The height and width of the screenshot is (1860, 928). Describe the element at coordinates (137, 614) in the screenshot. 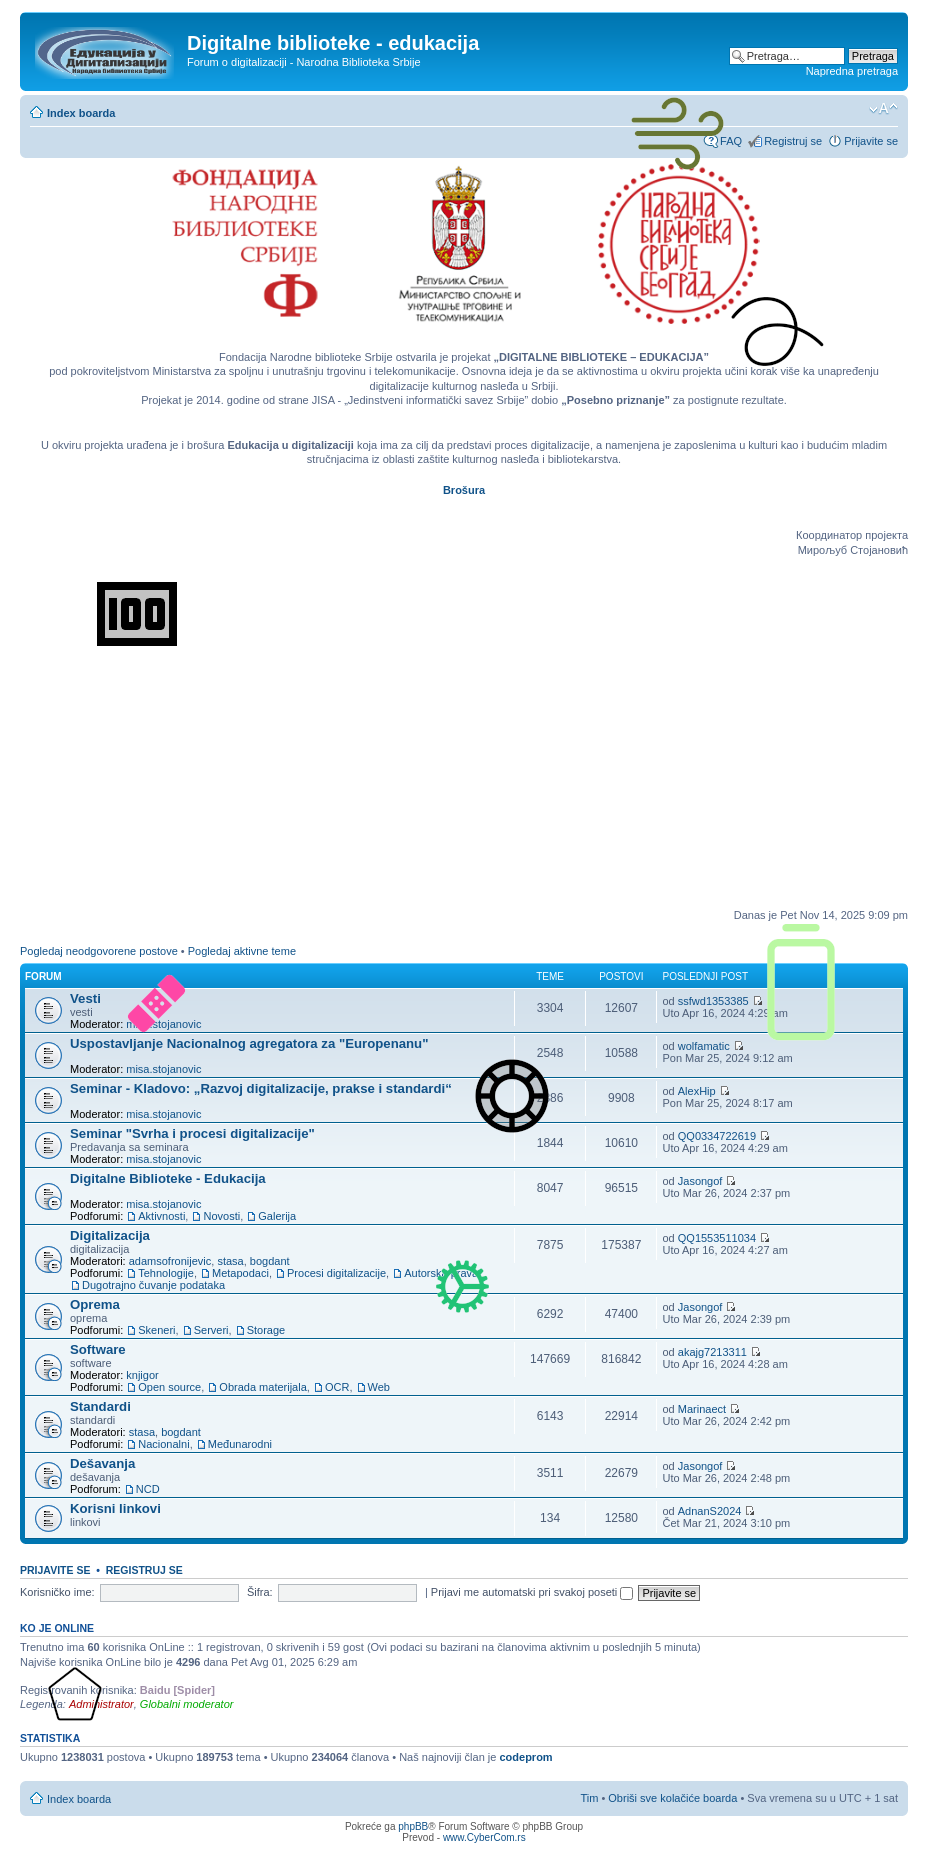

I see `view currency or money-related features` at that location.